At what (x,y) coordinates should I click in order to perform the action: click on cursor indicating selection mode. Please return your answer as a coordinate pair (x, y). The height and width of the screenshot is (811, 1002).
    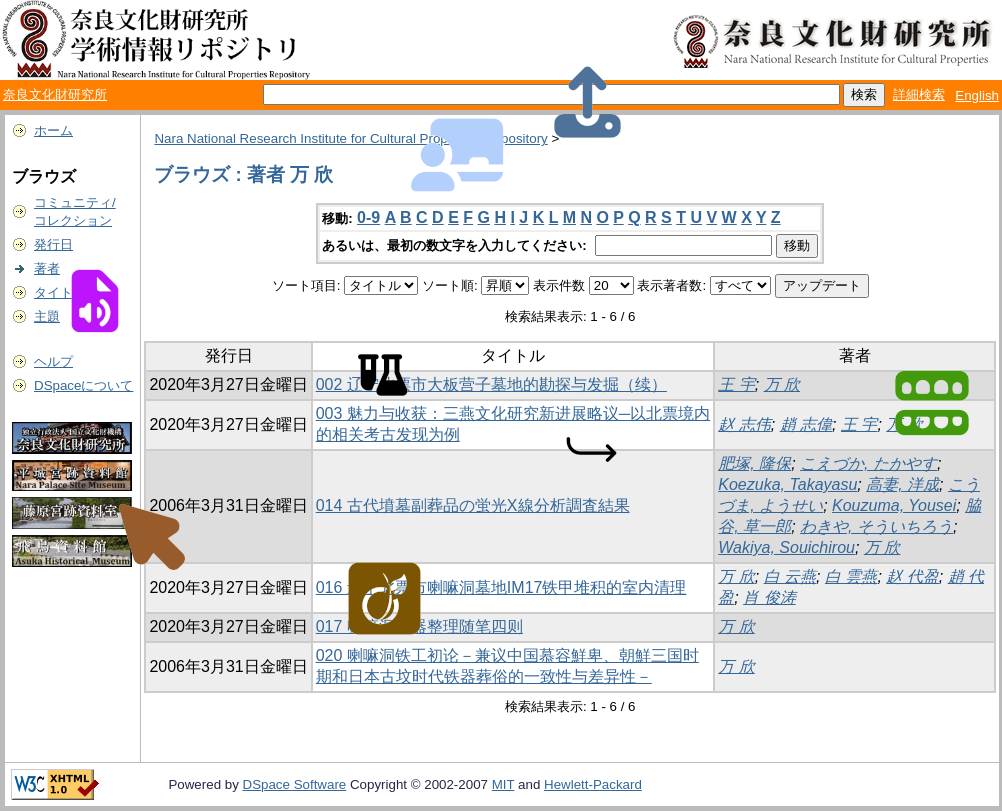
    Looking at the image, I should click on (152, 537).